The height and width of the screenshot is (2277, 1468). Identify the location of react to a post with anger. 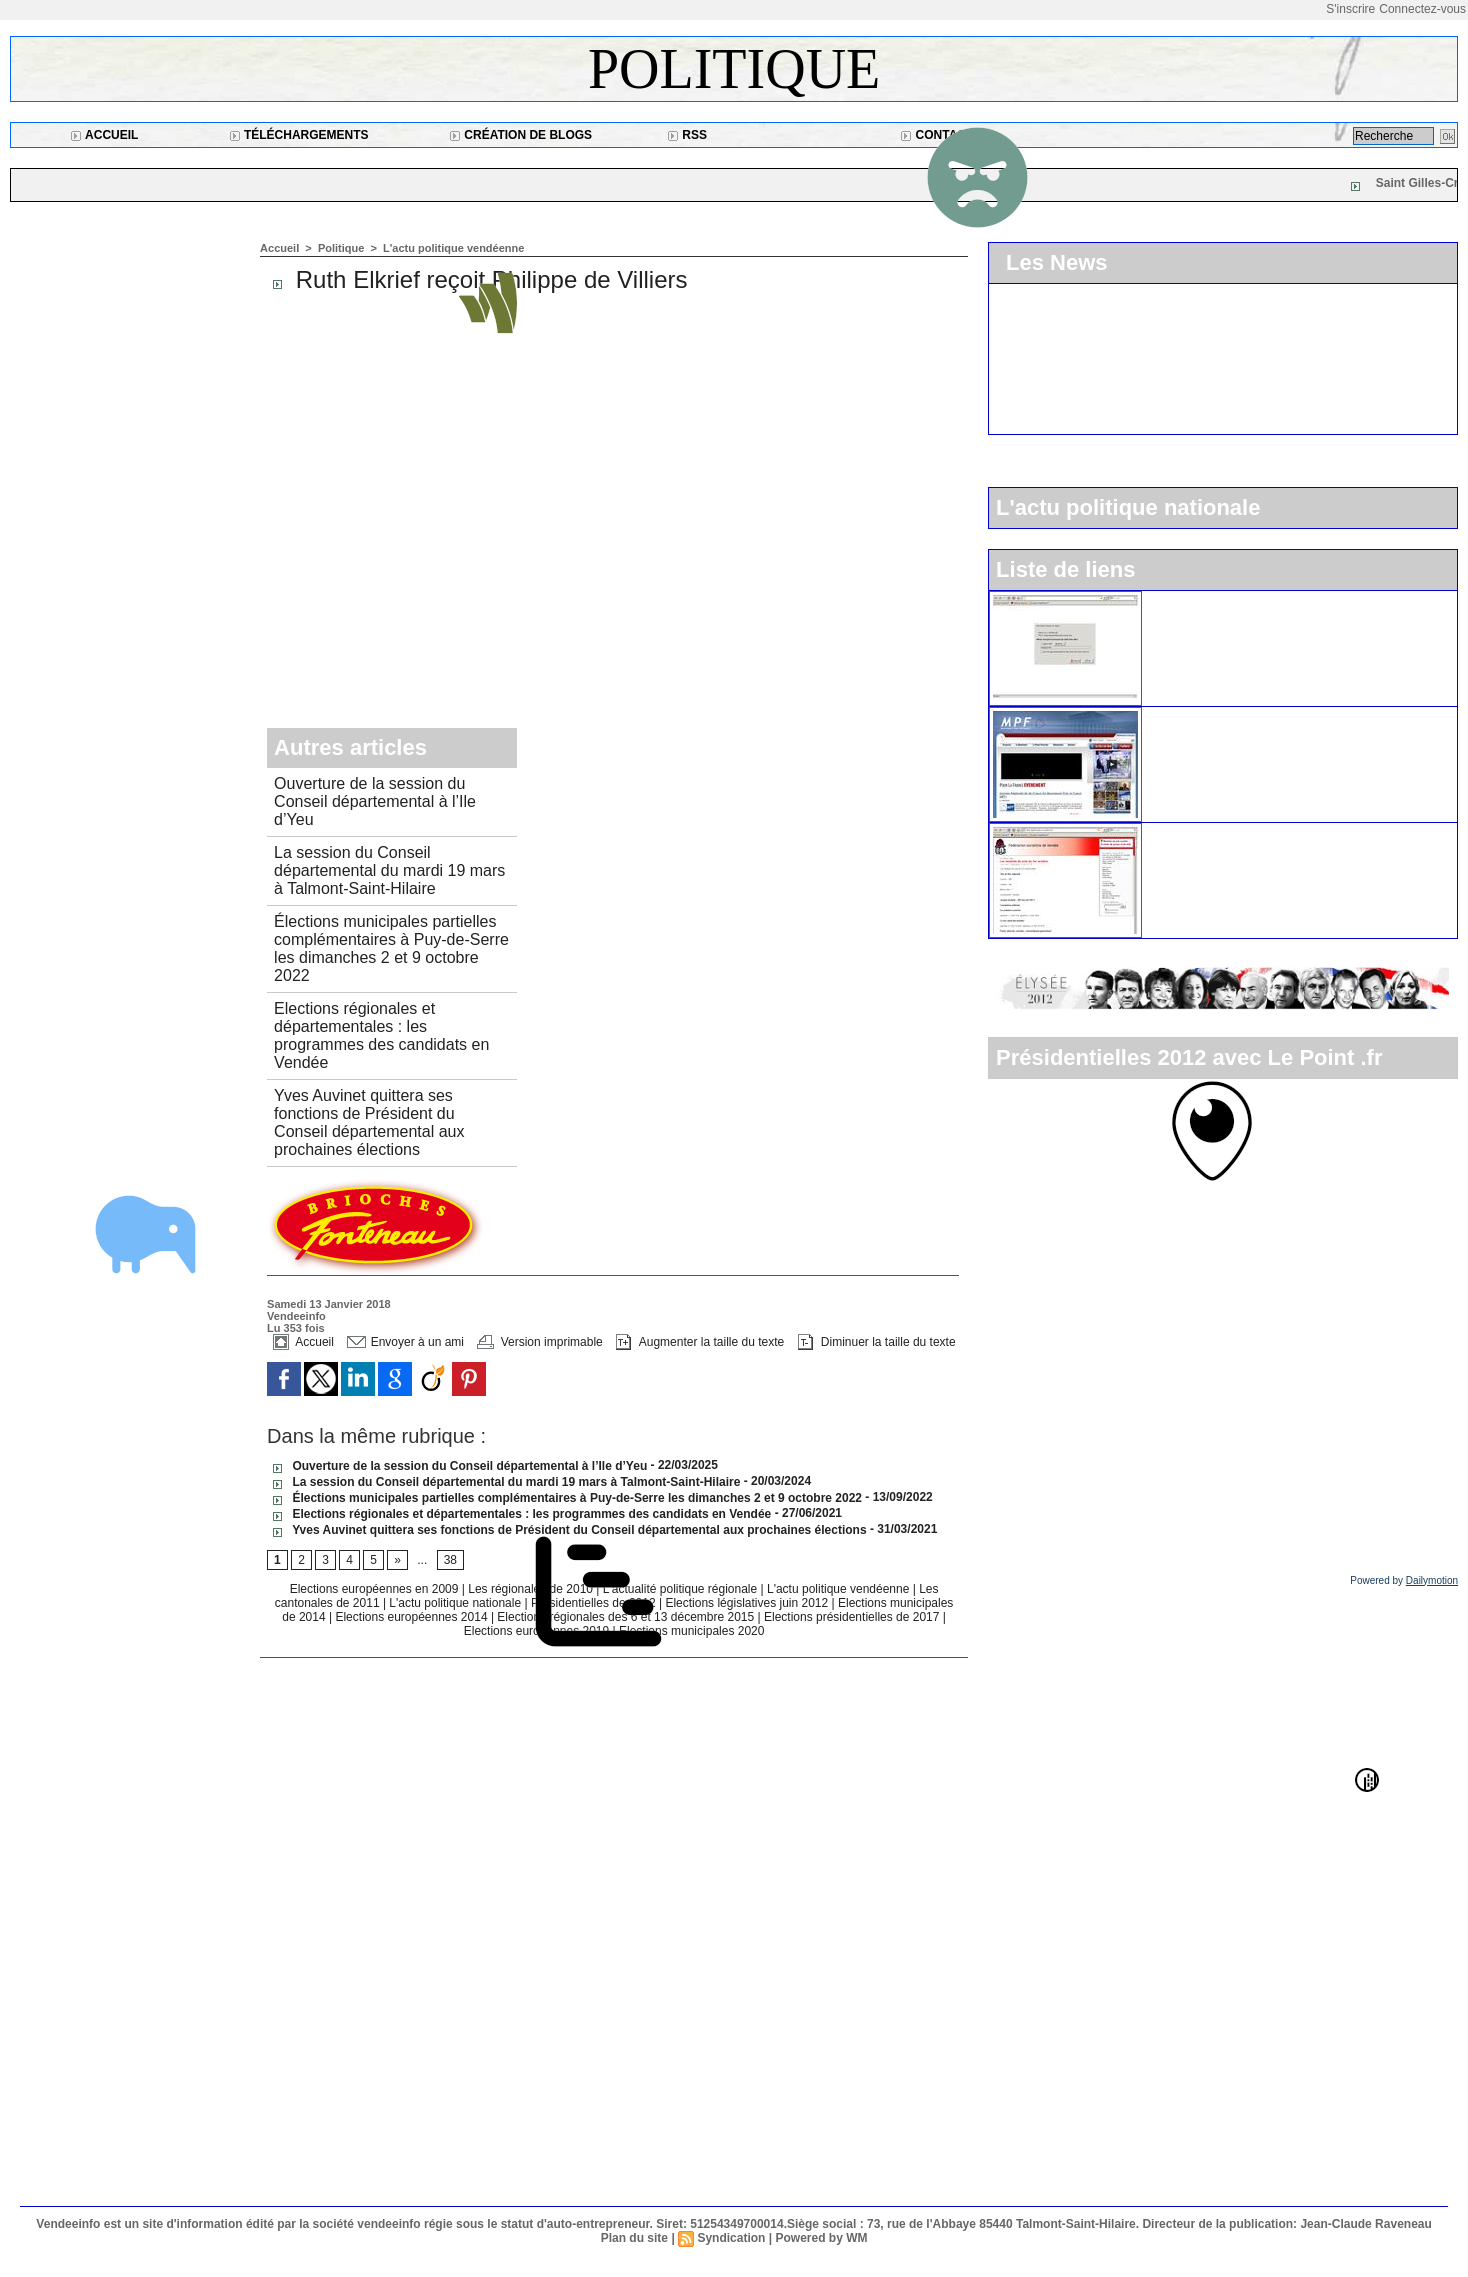
(977, 177).